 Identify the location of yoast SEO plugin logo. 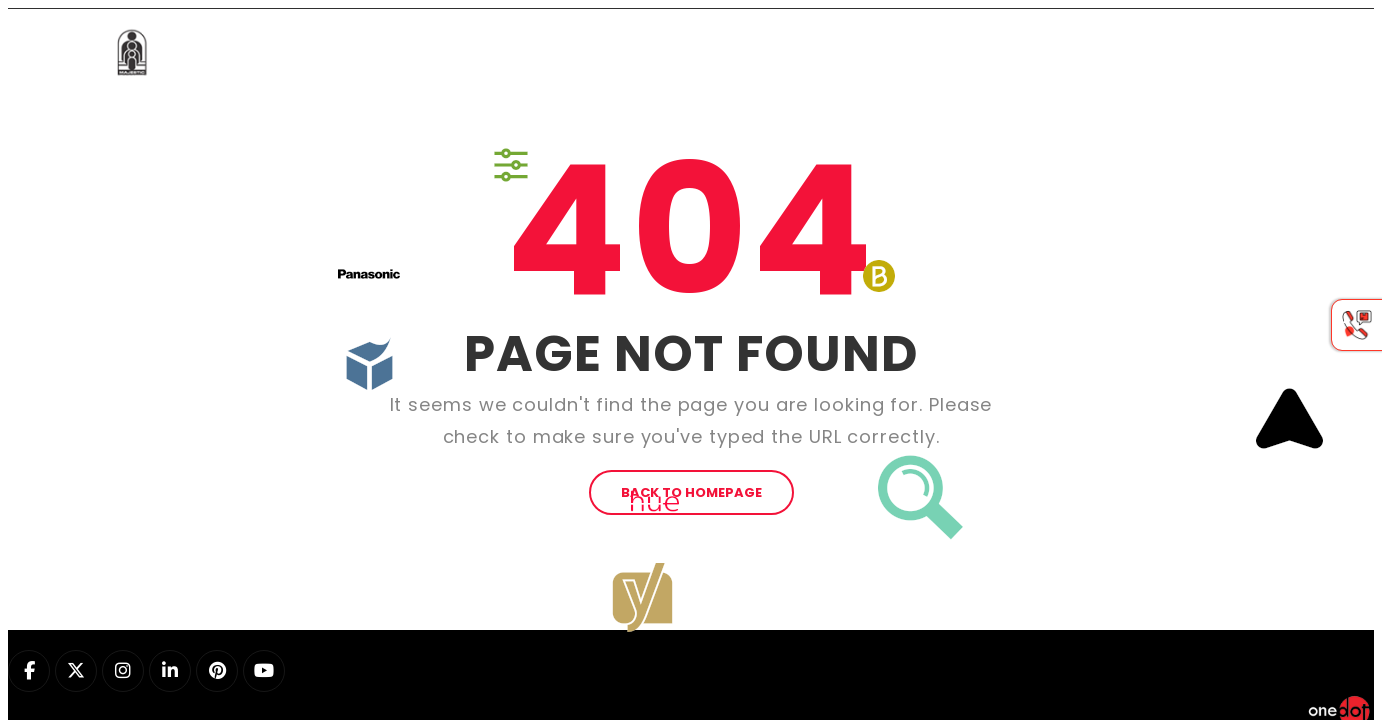
(642, 597).